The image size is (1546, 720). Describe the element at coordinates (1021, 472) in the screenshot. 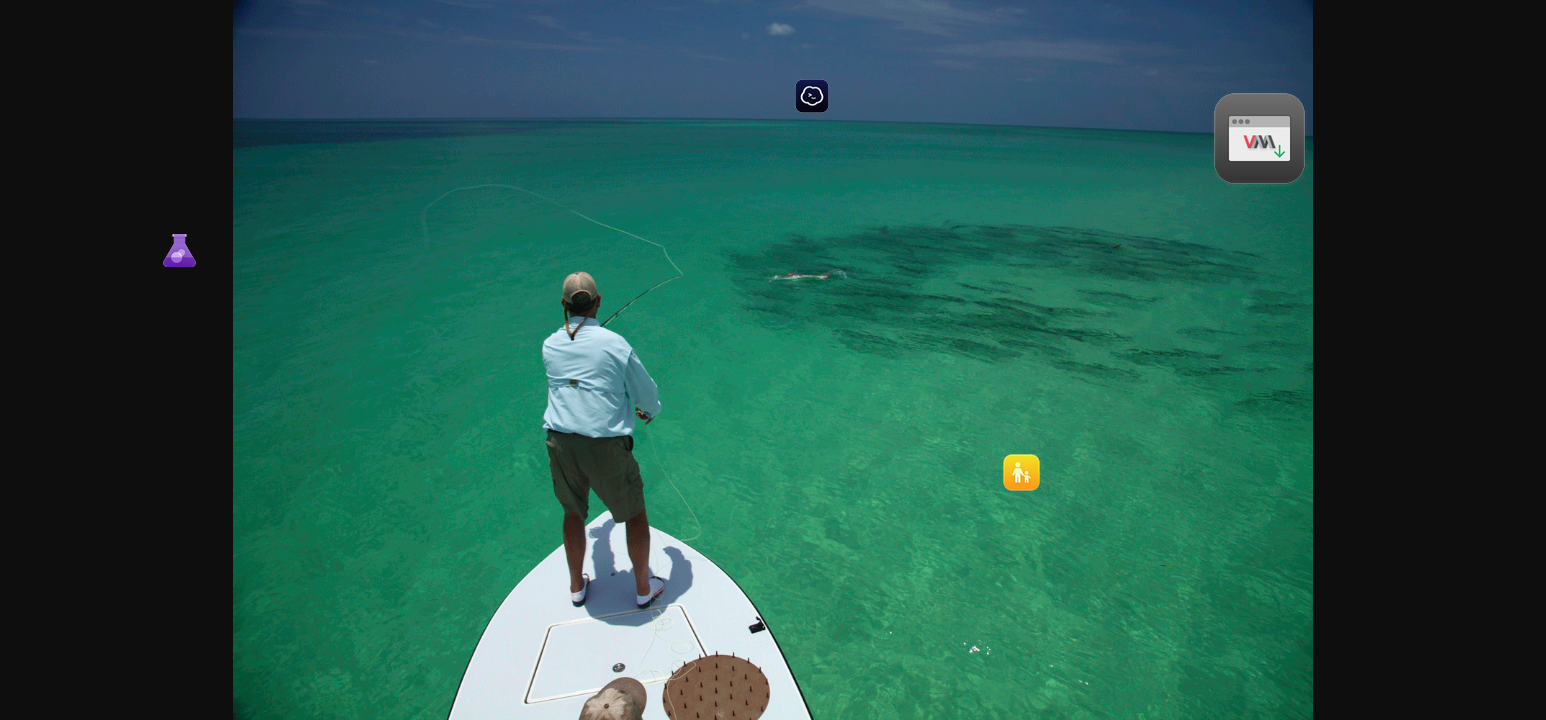

I see `open parental controls settings` at that location.